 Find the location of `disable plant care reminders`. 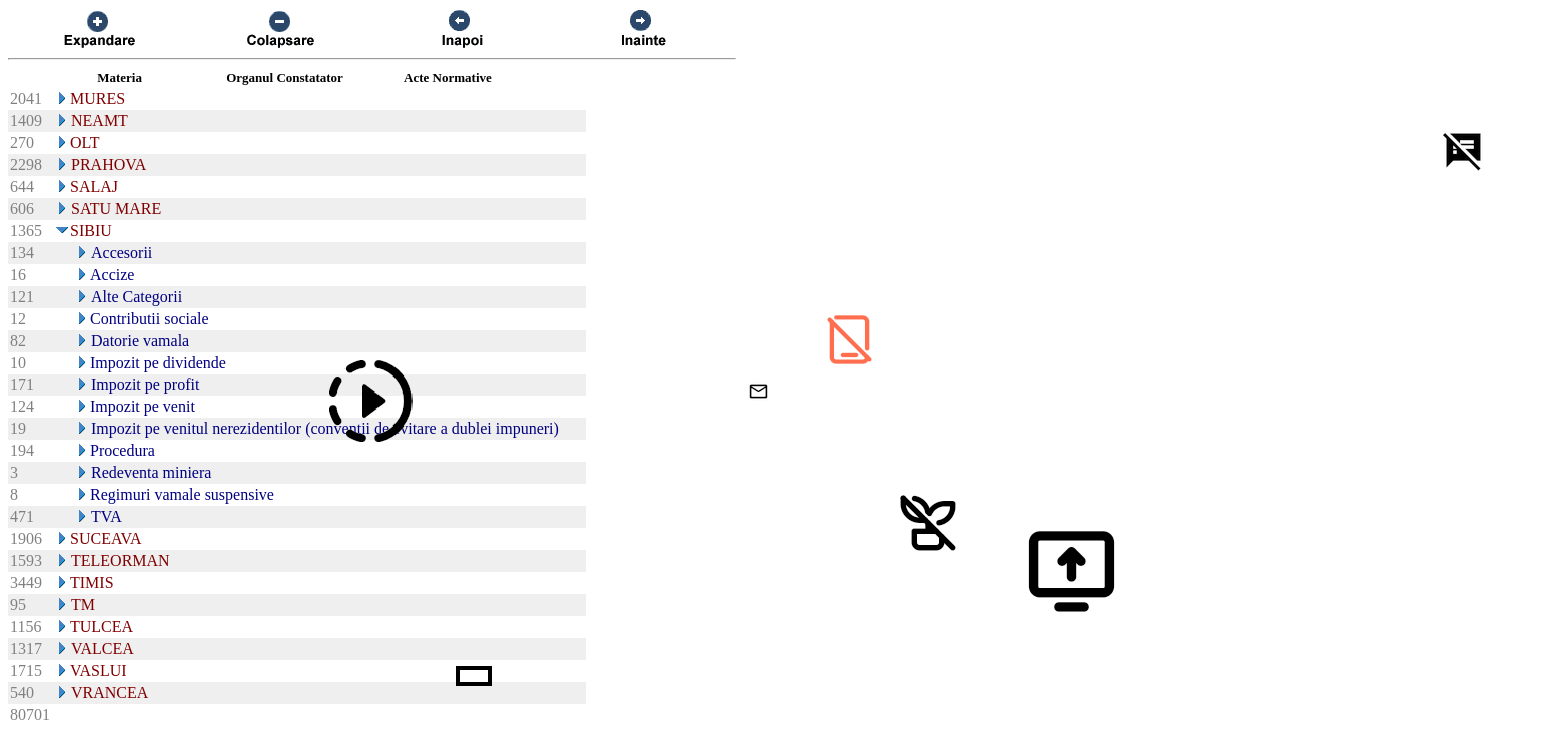

disable plant care reminders is located at coordinates (928, 523).